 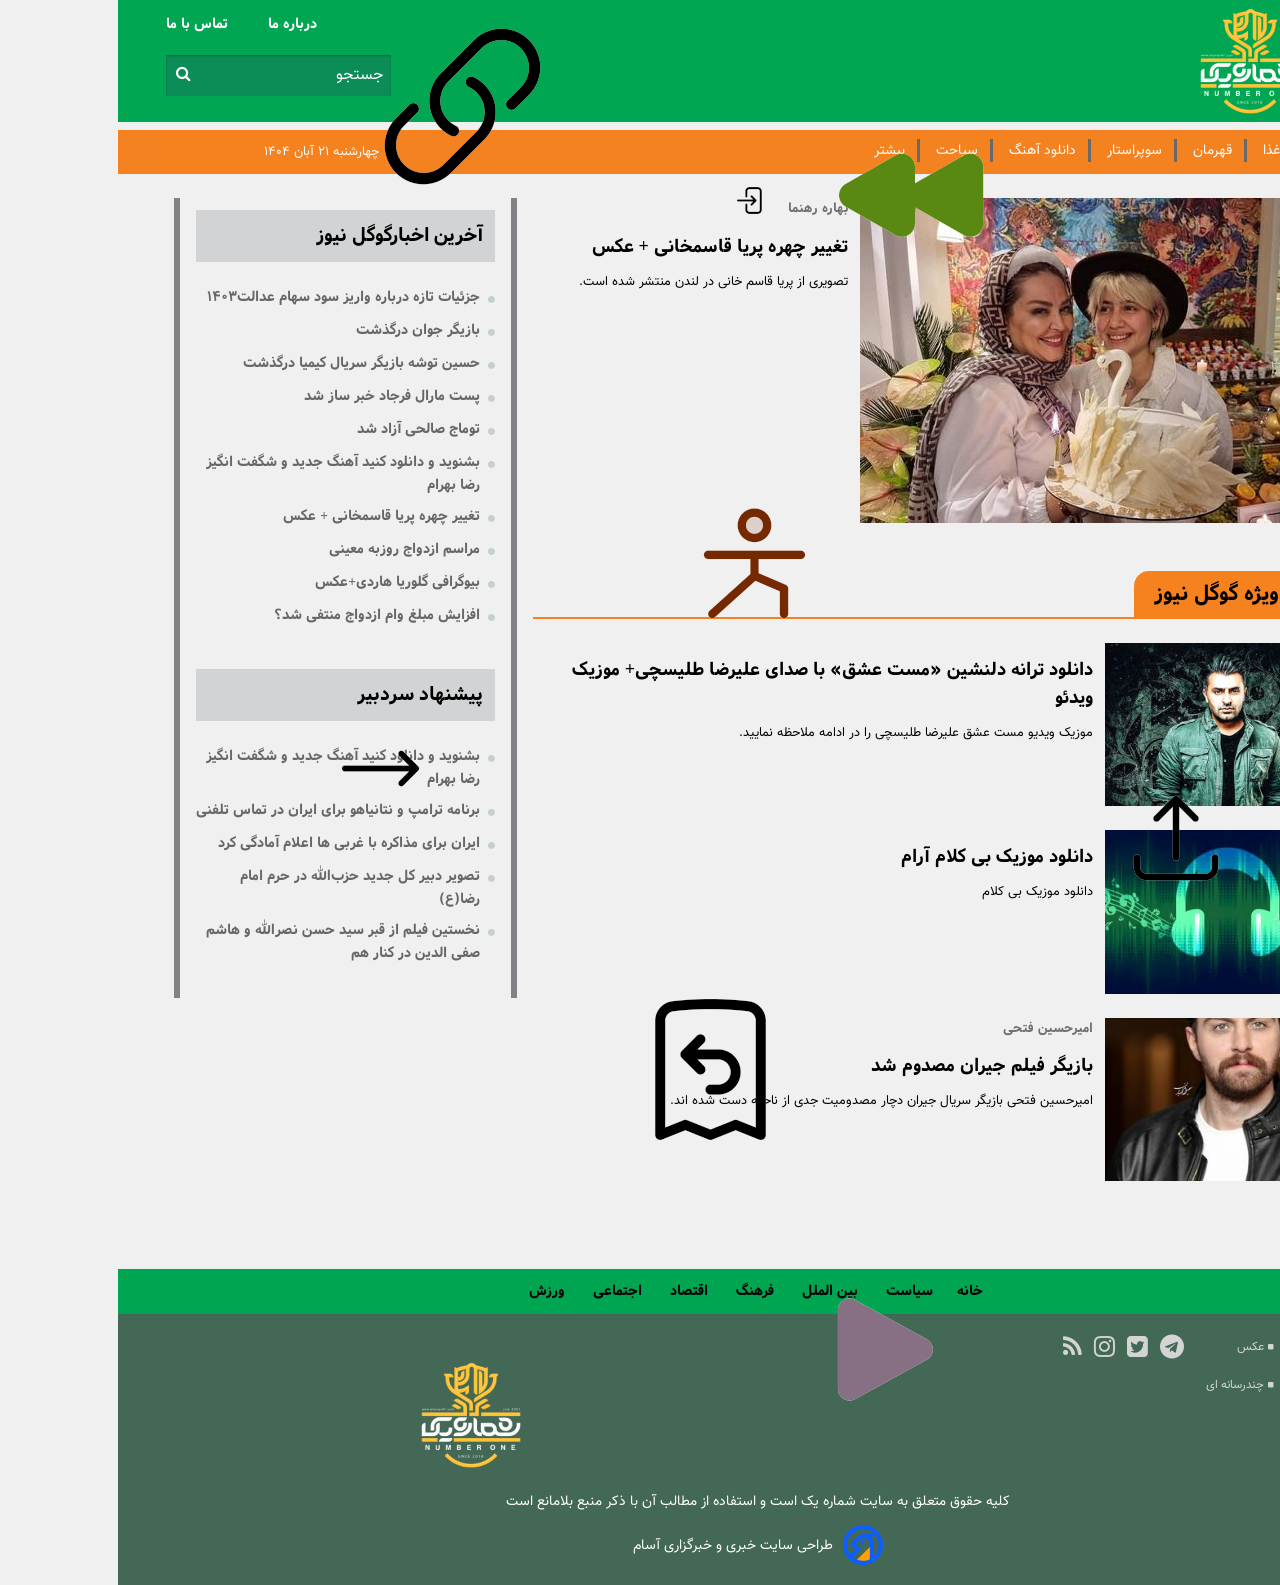 What do you see at coordinates (884, 1349) in the screenshot?
I see `play media or video content` at bounding box center [884, 1349].